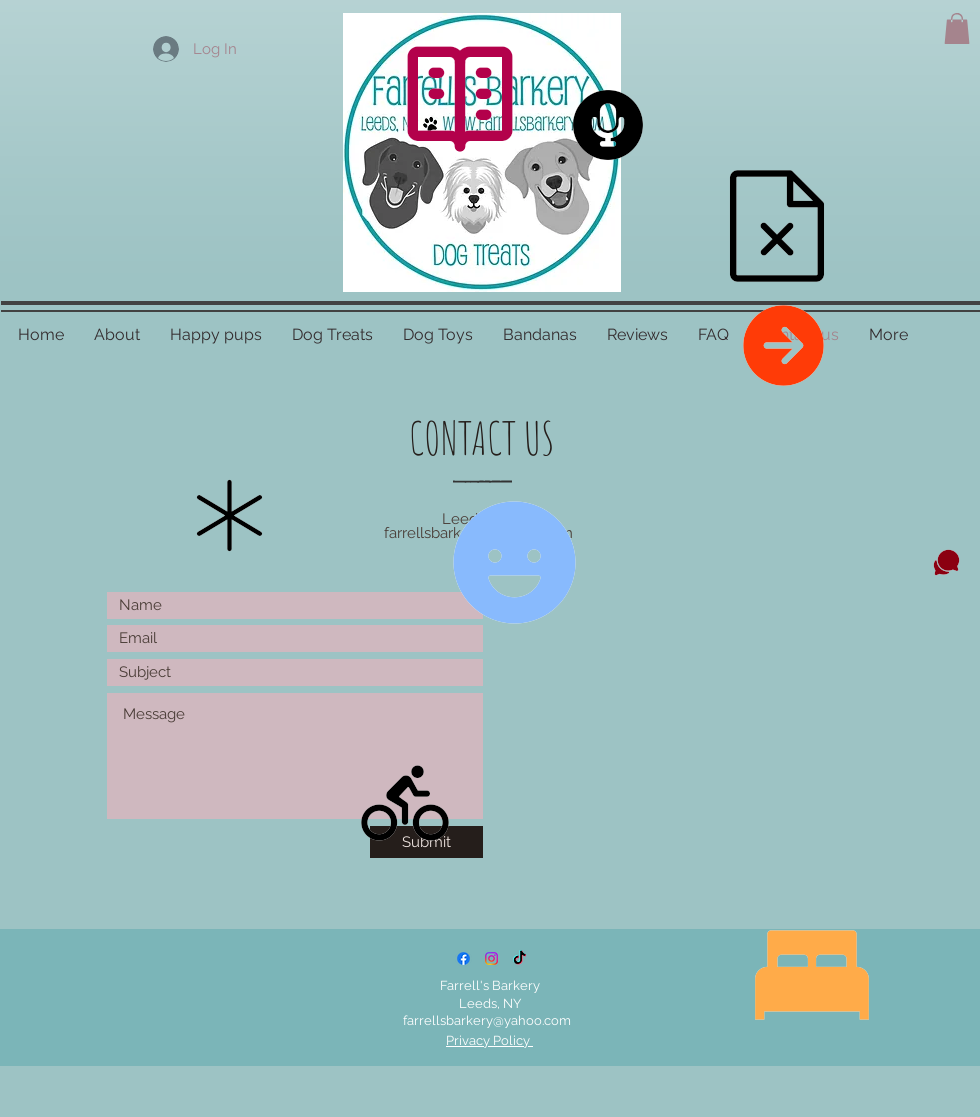 This screenshot has width=980, height=1117. What do you see at coordinates (812, 975) in the screenshot?
I see `book a room or accommodation` at bounding box center [812, 975].